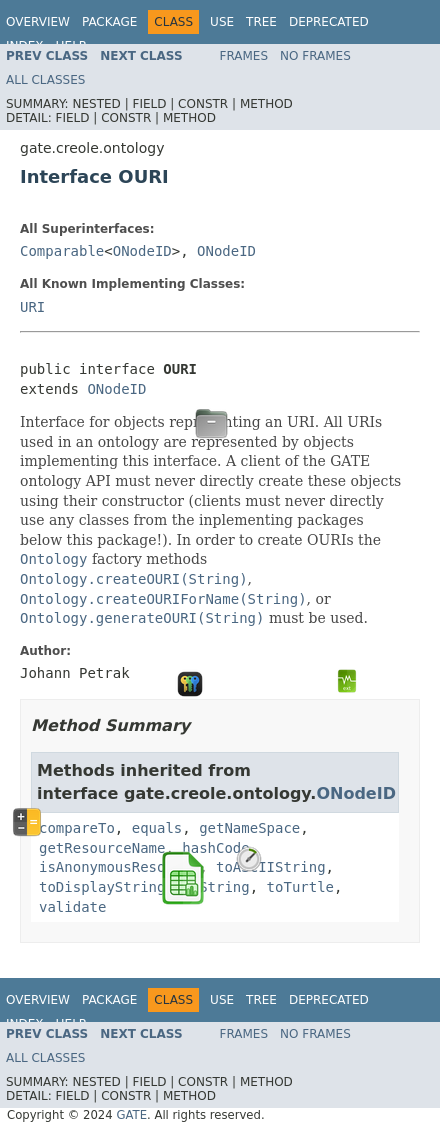  Describe the element at coordinates (347, 681) in the screenshot. I see `virtualbox extension pack file` at that location.